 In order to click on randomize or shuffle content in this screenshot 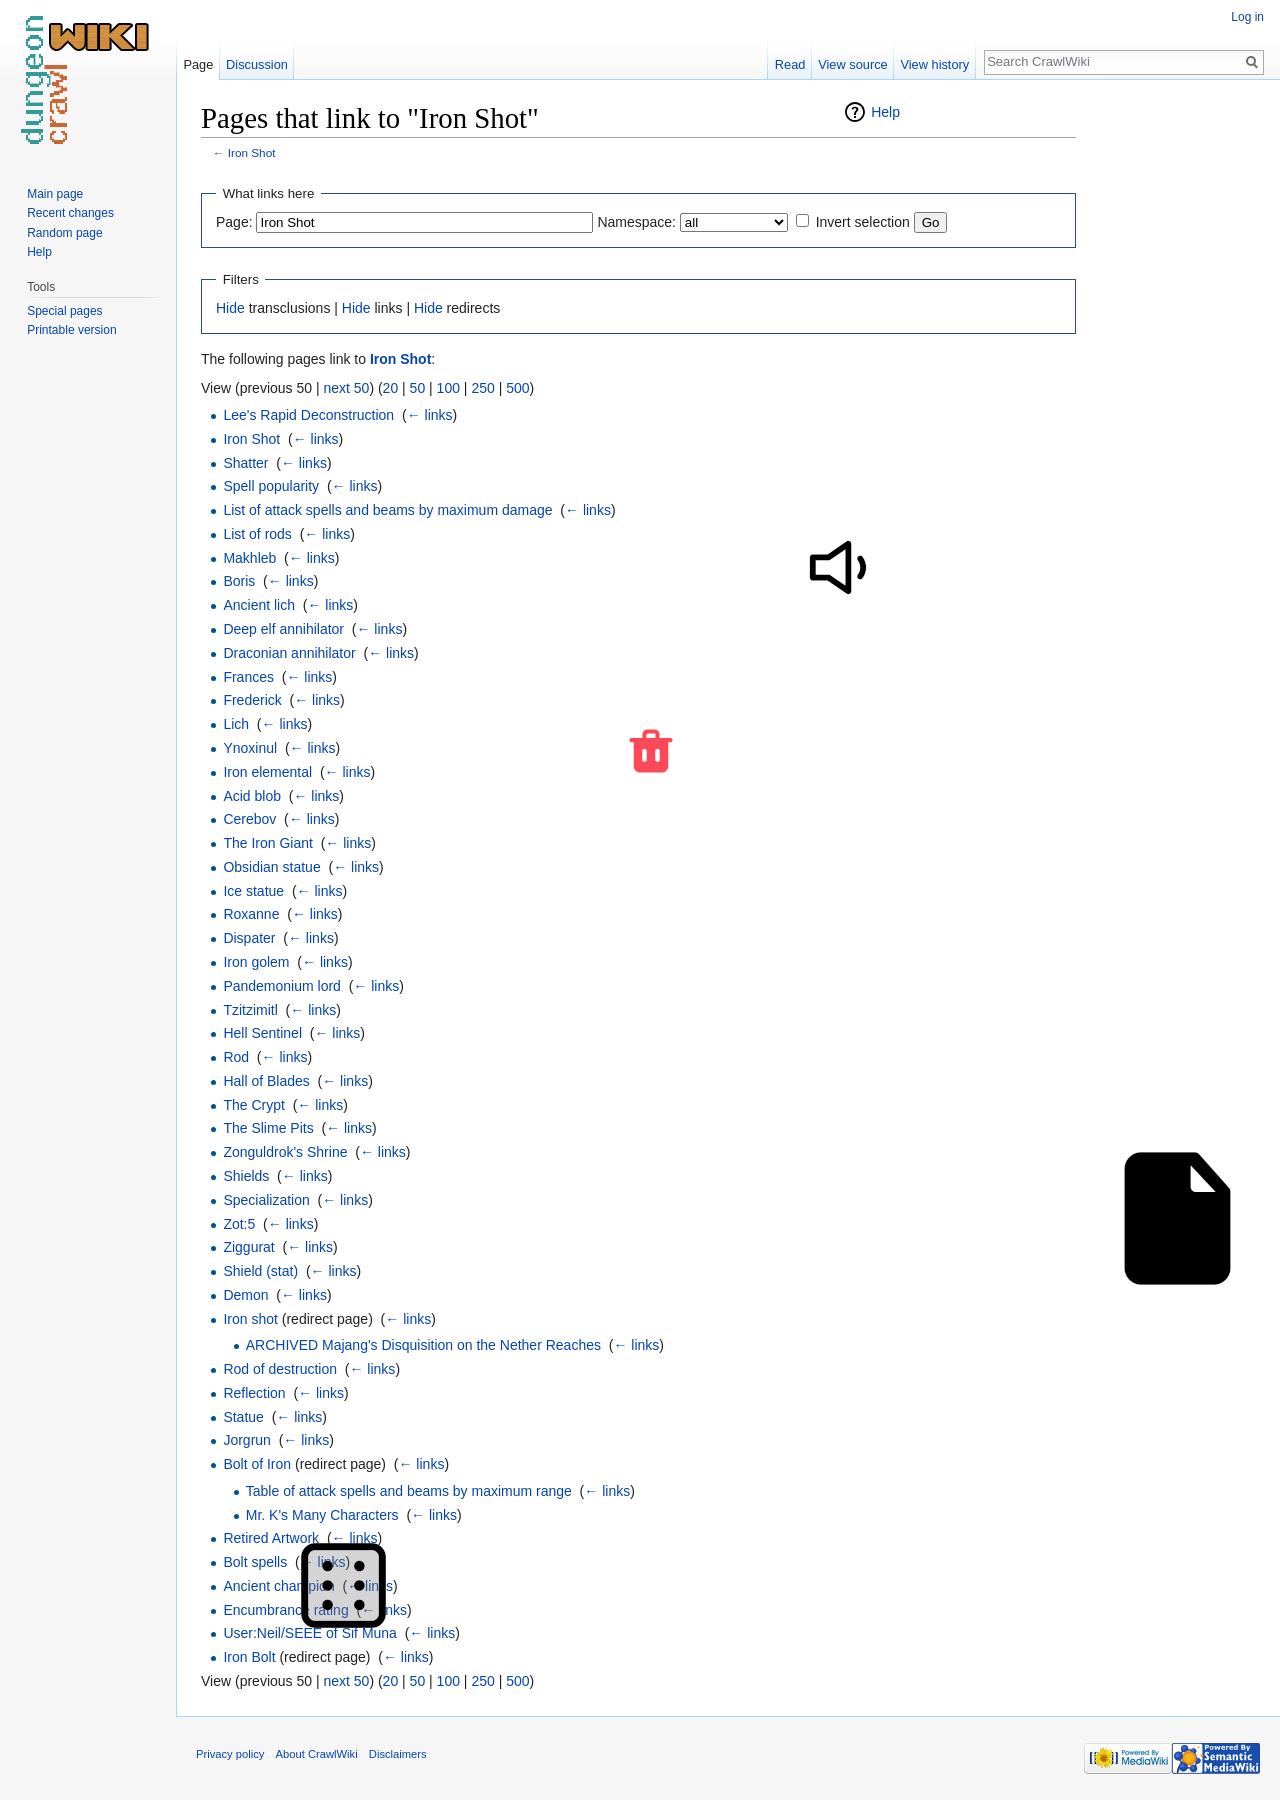, I will do `click(343, 1585)`.